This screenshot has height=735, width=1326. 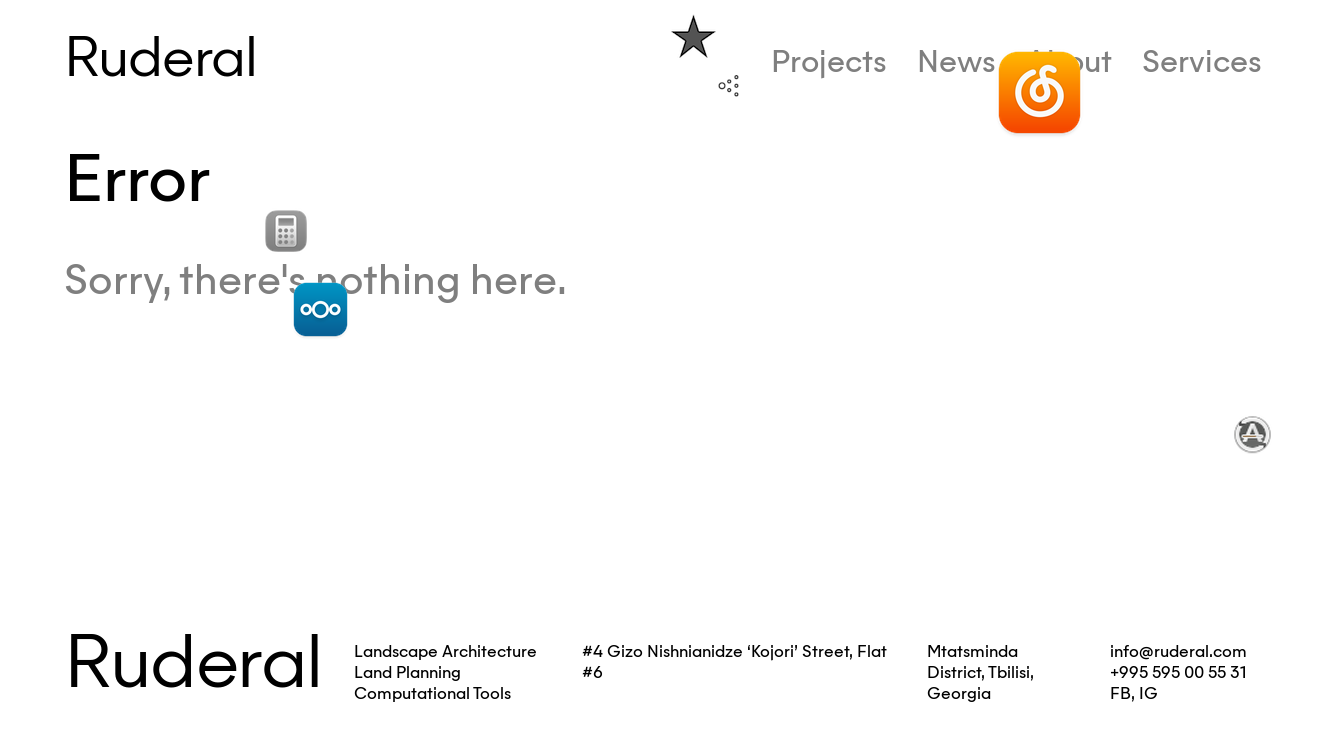 I want to click on open nextcloud app, so click(x=320, y=309).